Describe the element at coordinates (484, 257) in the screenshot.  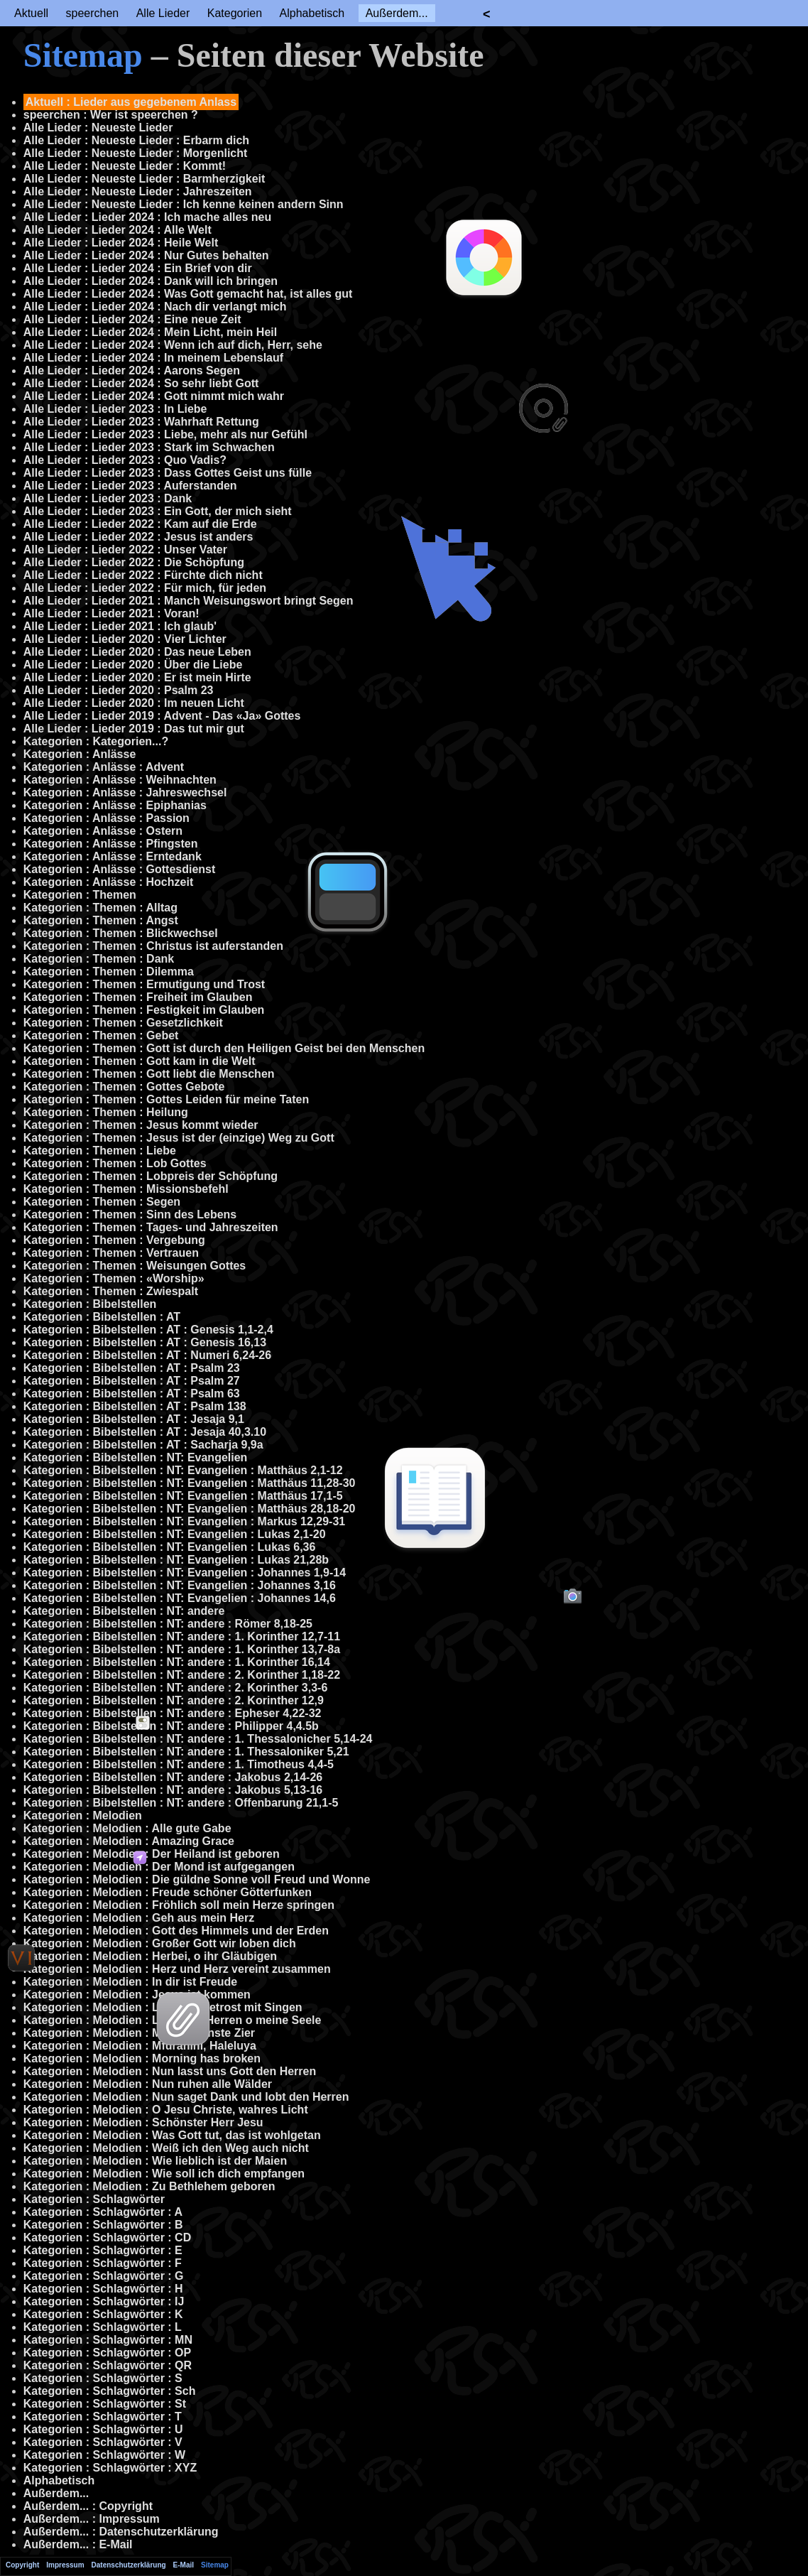
I see `open RawTherapee photo editing application` at that location.